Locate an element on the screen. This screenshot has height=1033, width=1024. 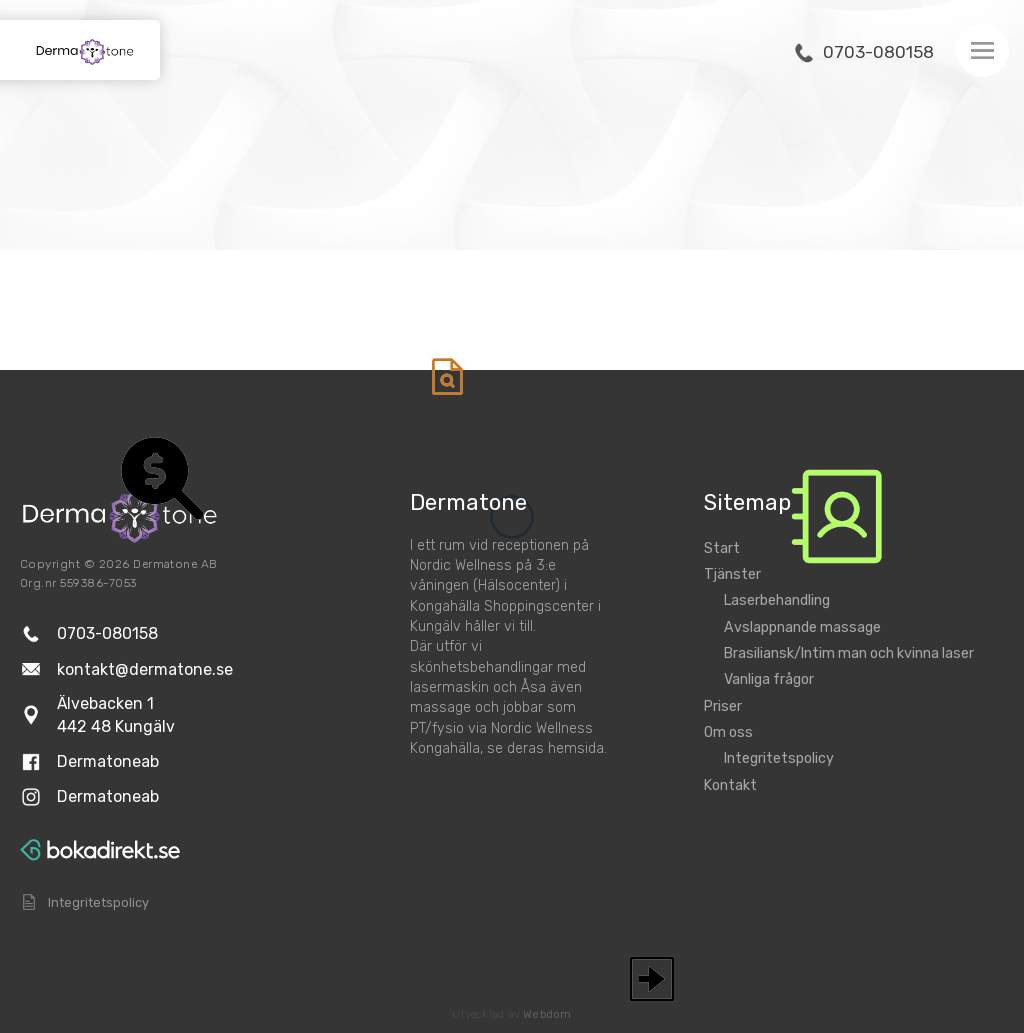
search within a document or file is located at coordinates (447, 376).